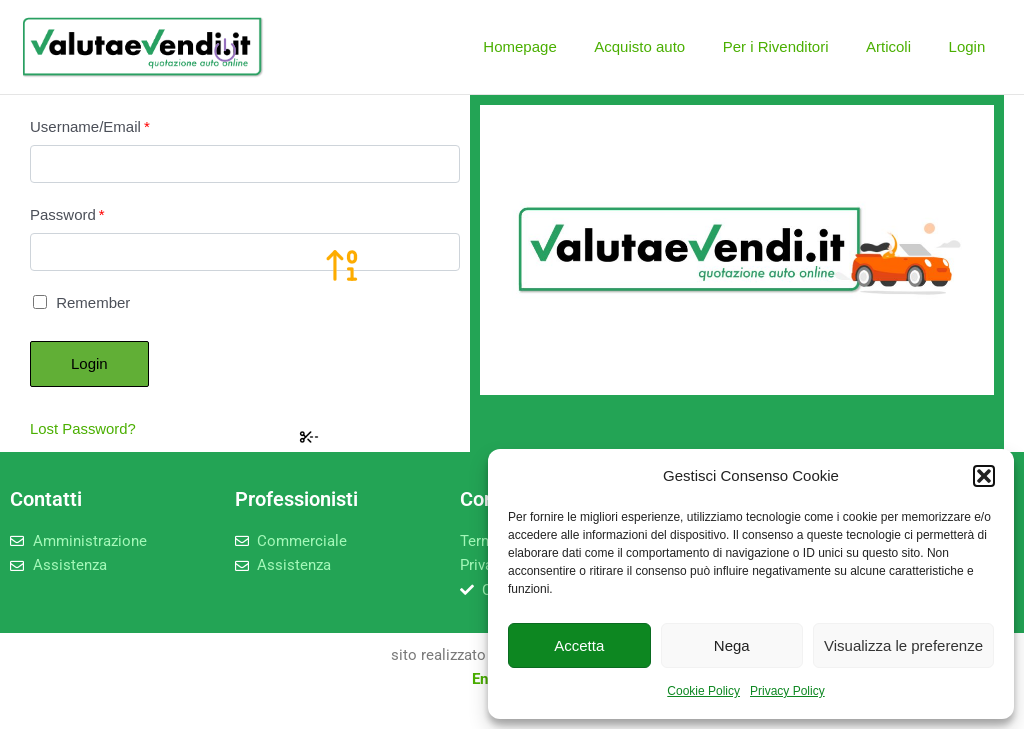 This screenshot has width=1024, height=729. What do you see at coordinates (343, 265) in the screenshot?
I see `sort in ascending numerical order` at bounding box center [343, 265].